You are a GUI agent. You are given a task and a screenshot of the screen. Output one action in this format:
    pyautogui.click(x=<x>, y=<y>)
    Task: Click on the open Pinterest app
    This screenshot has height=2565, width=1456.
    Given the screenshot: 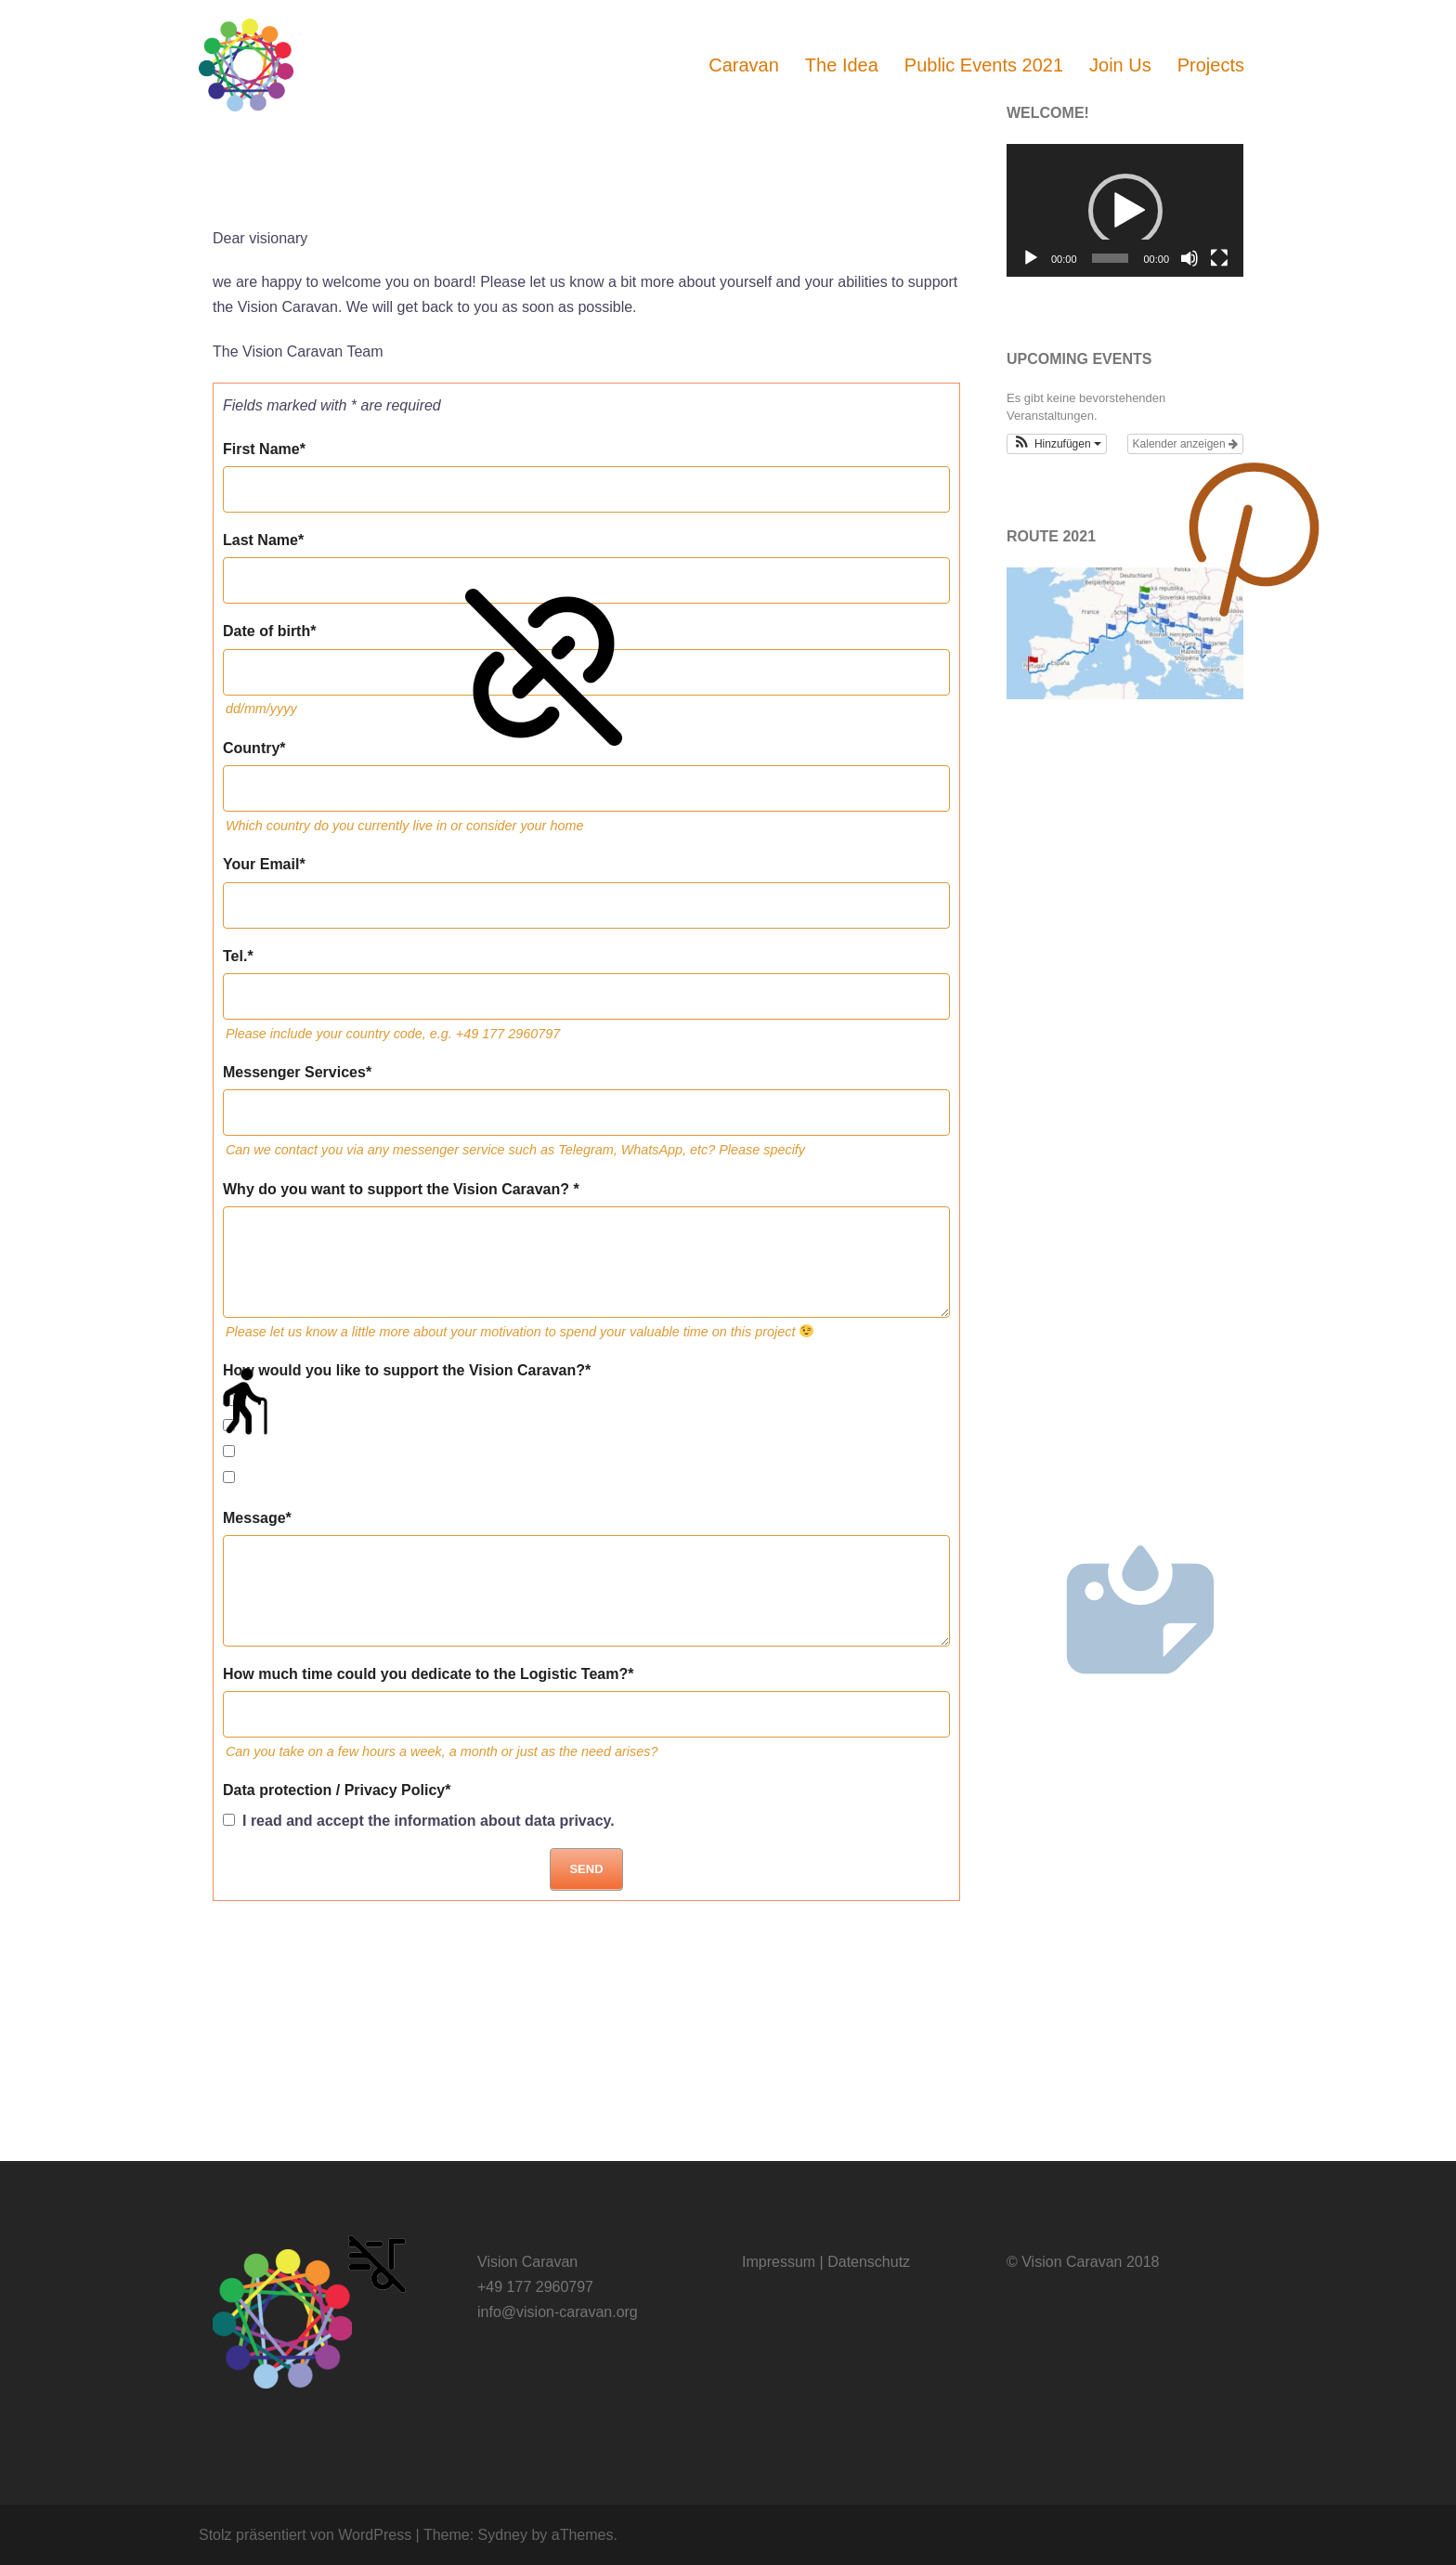 What is the action you would take?
    pyautogui.click(x=1248, y=540)
    